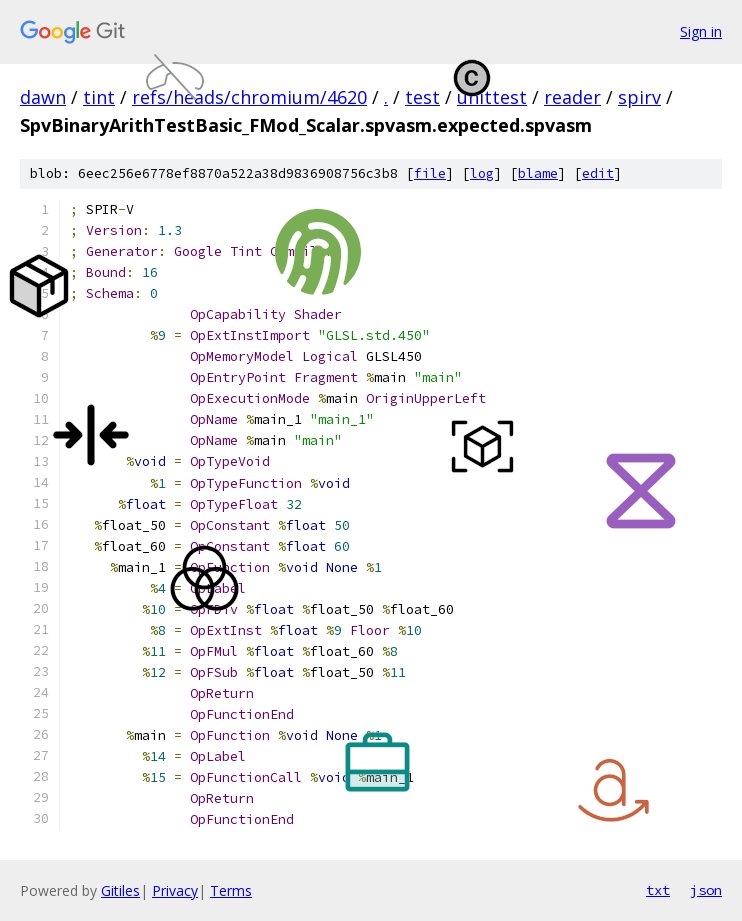 The image size is (742, 921). Describe the element at coordinates (39, 286) in the screenshot. I see `view order or shipment details` at that location.